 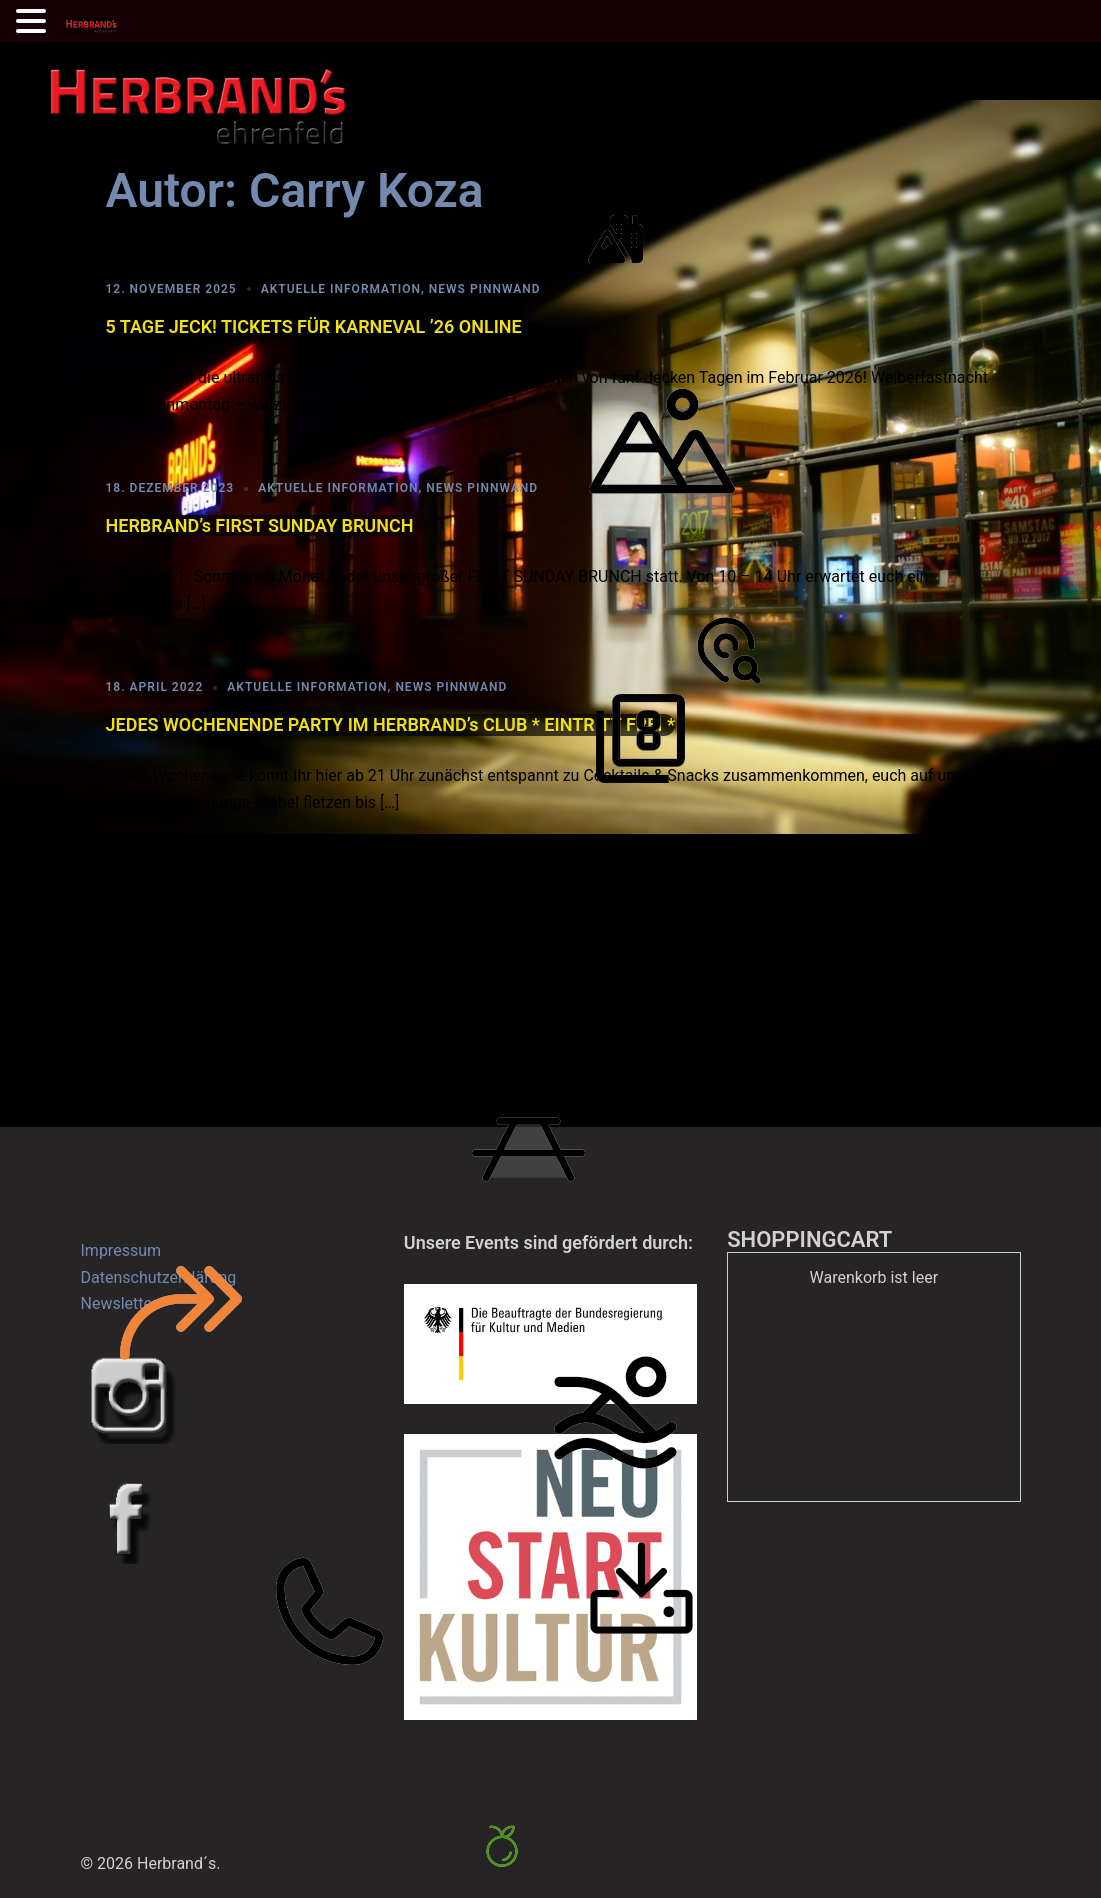 I want to click on download a file to your device, so click(x=641, y=1593).